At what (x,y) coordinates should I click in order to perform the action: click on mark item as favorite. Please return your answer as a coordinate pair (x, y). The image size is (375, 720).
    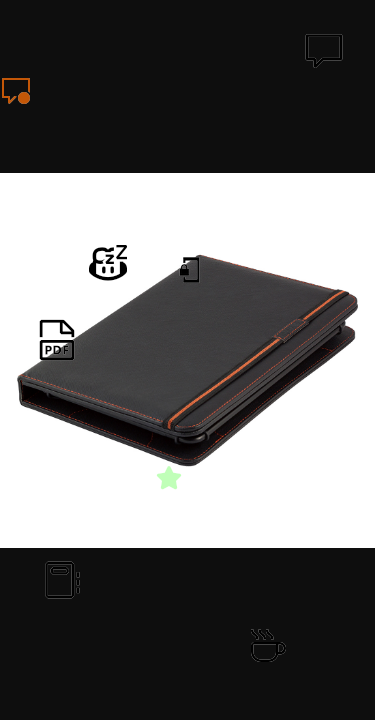
    Looking at the image, I should click on (169, 478).